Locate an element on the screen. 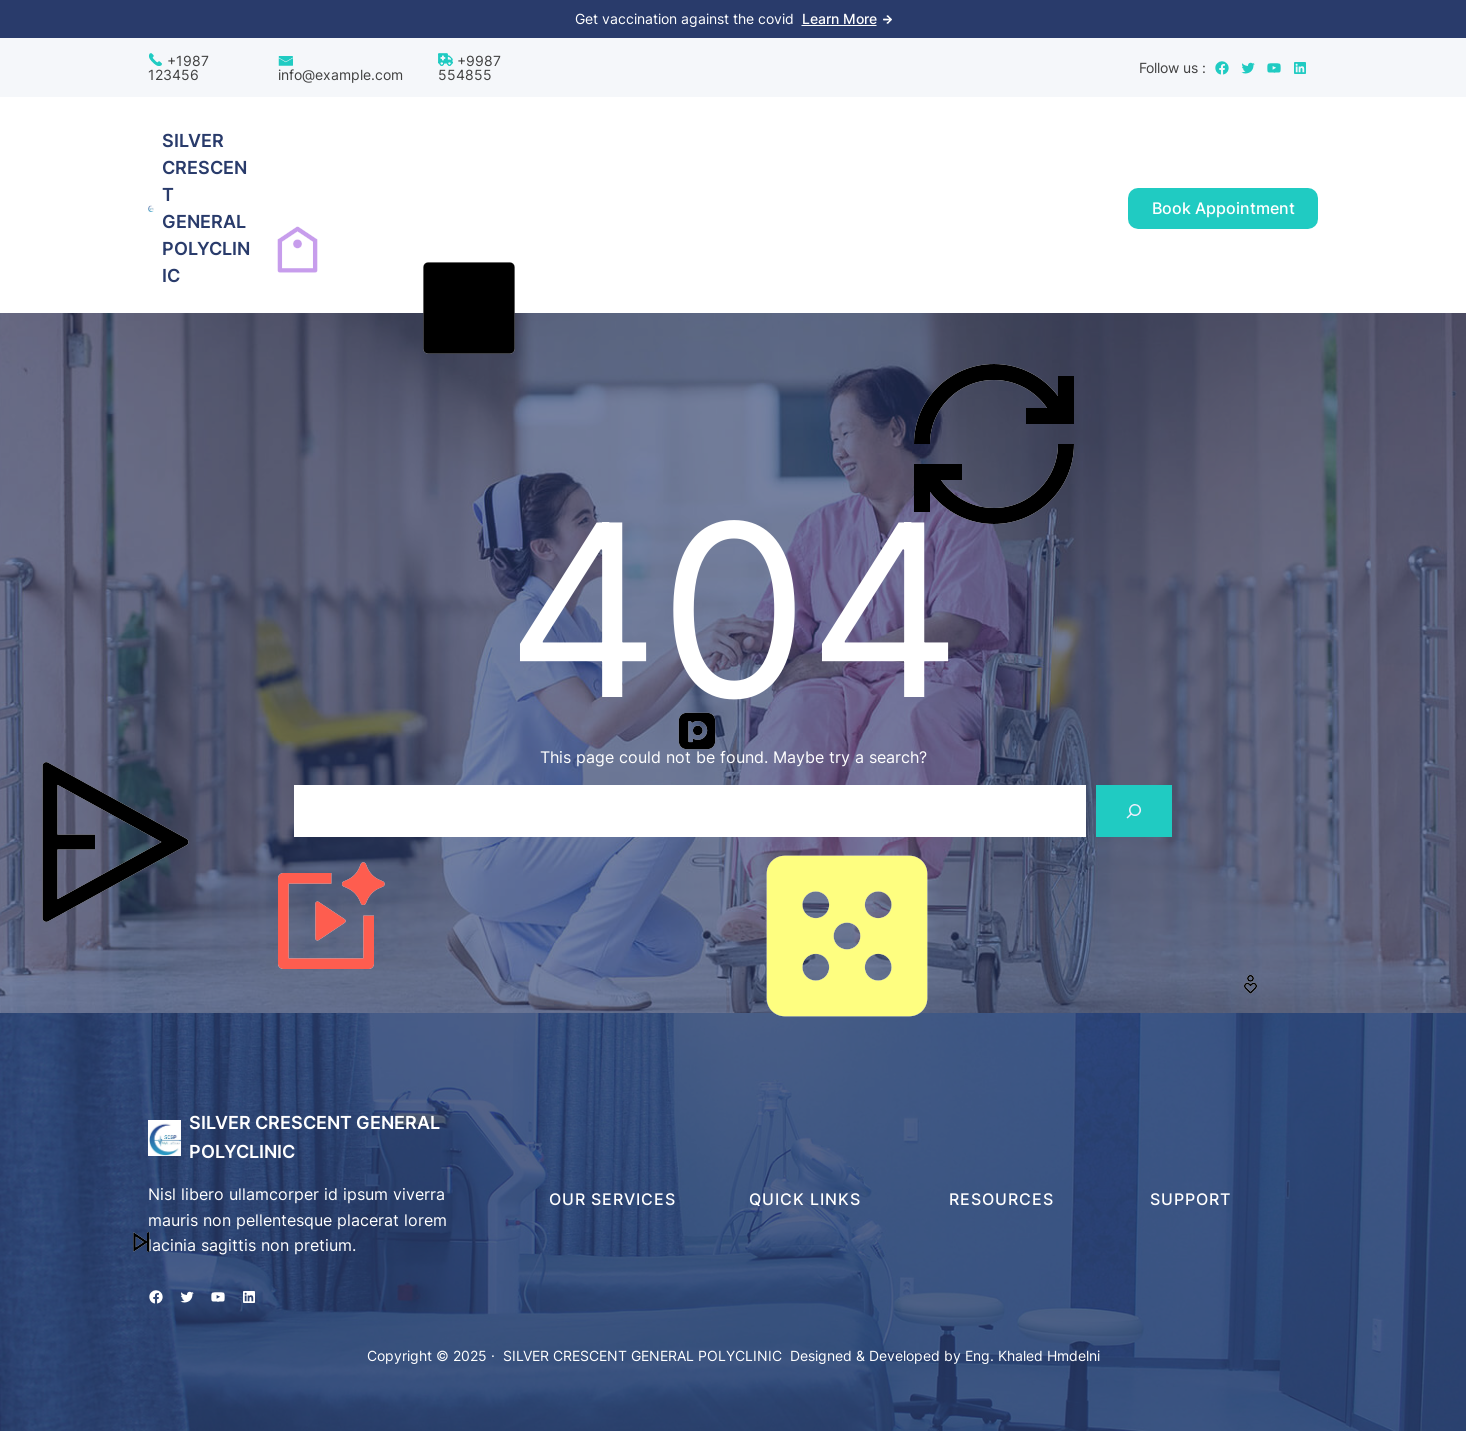 This screenshot has width=1466, height=1431. access AI-powered video tools is located at coordinates (326, 921).